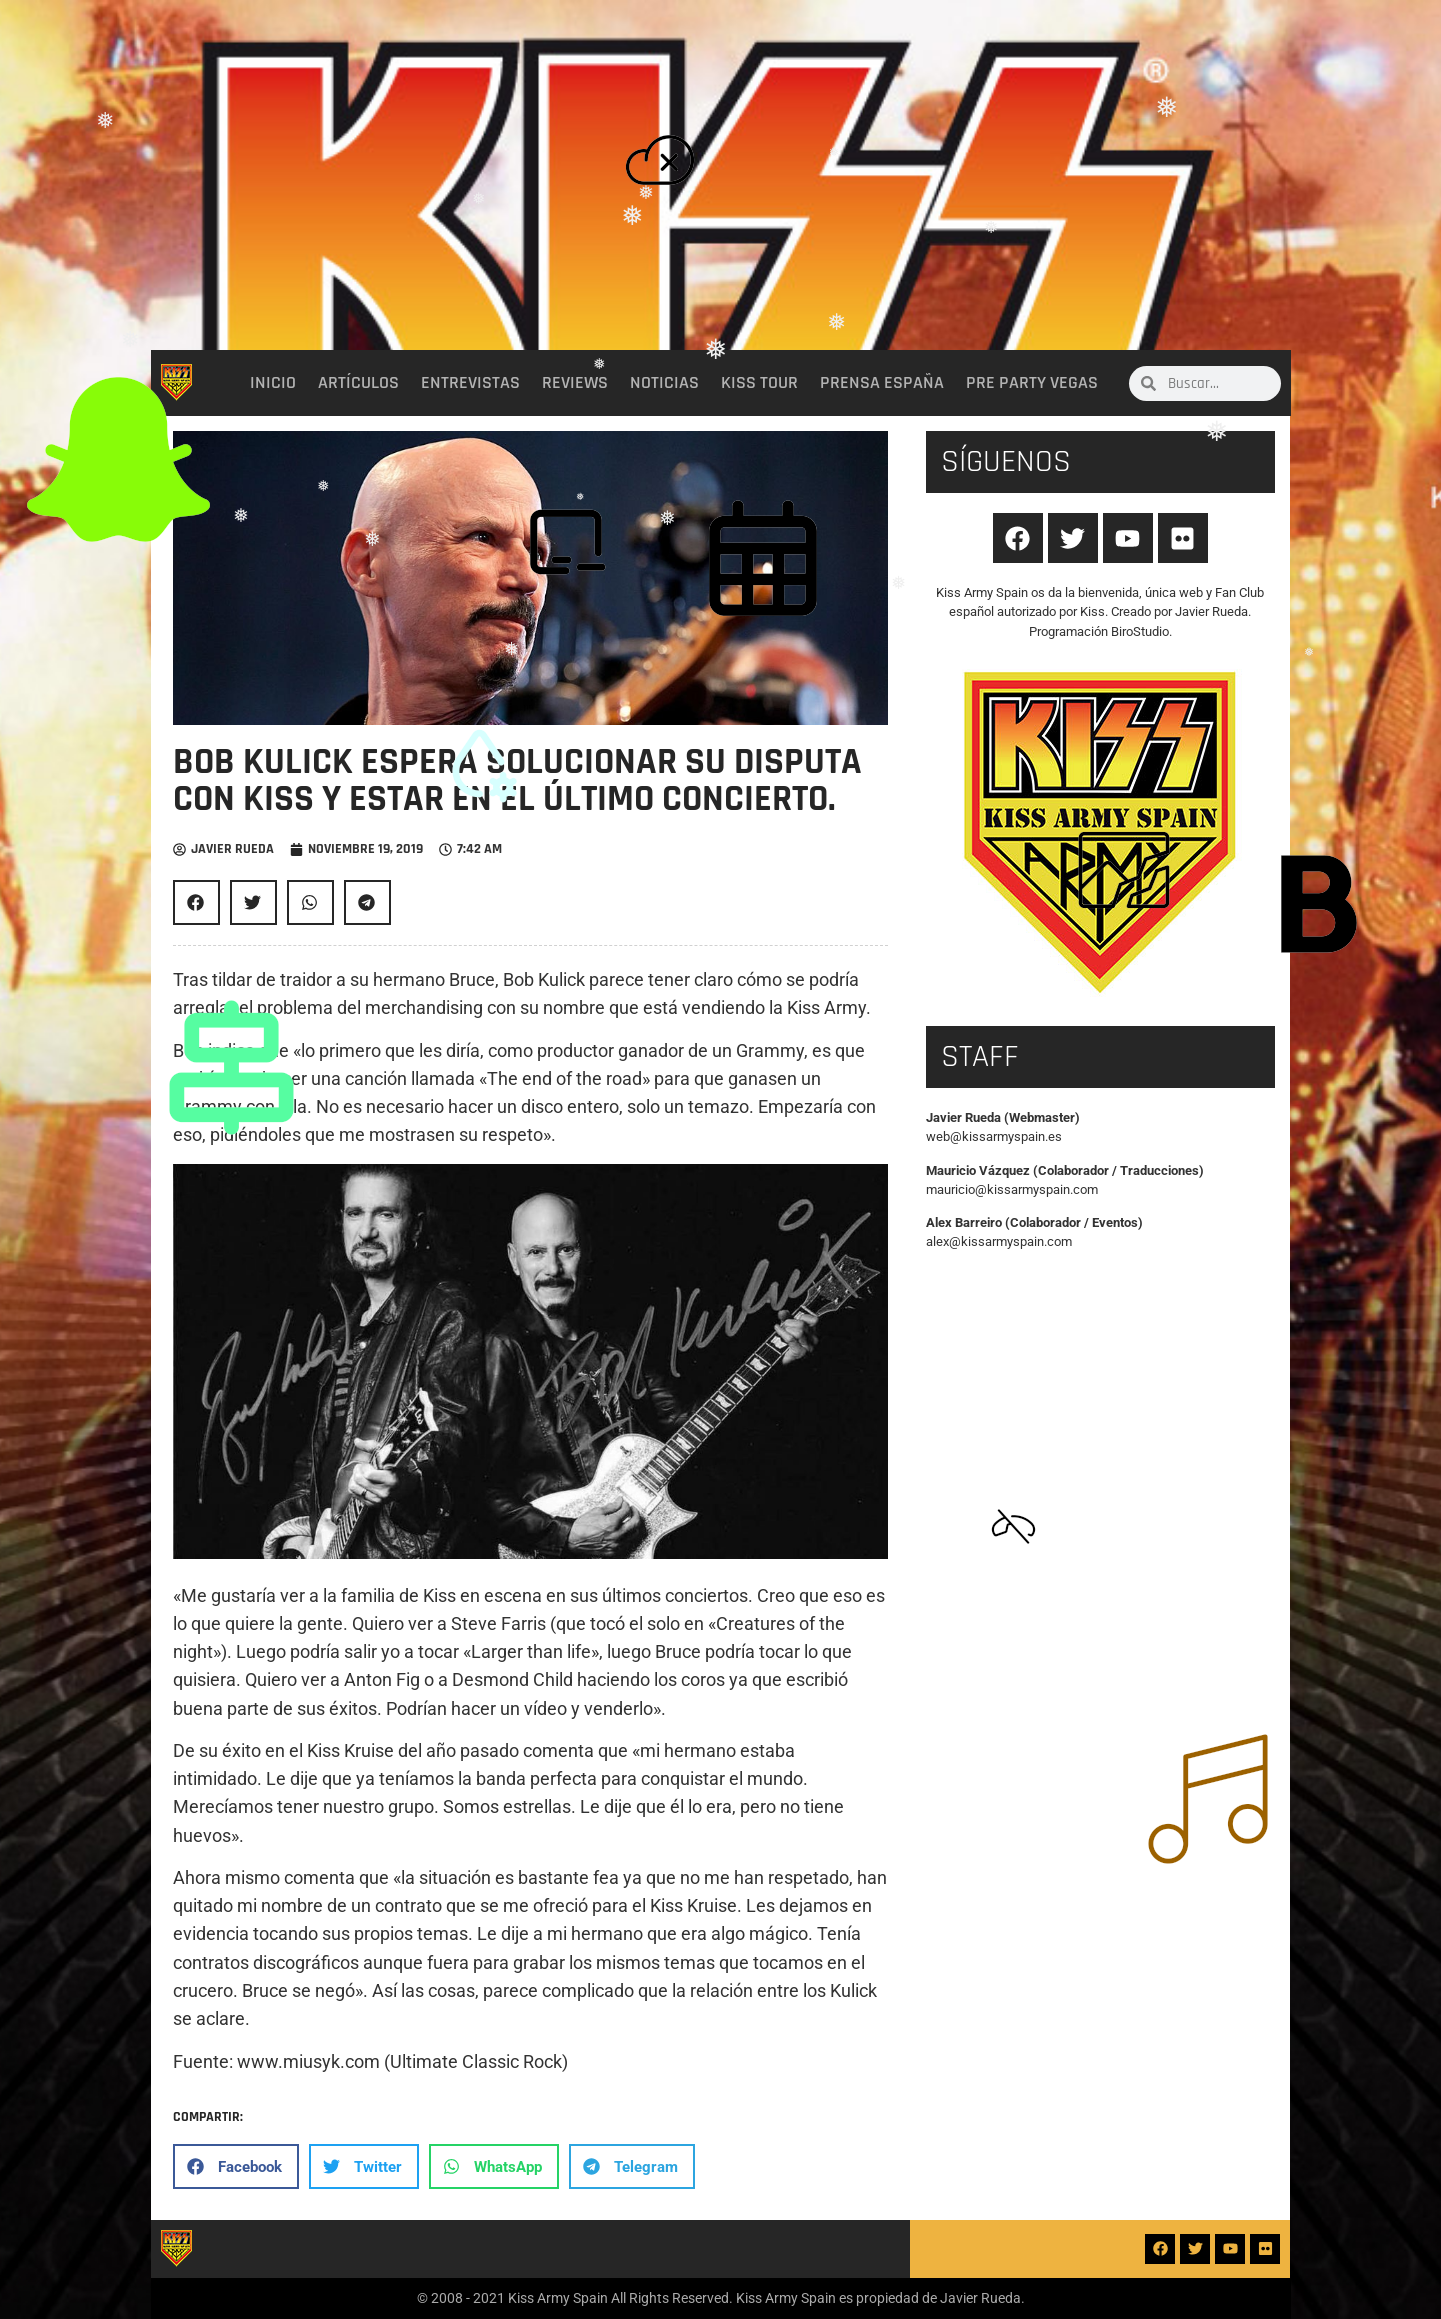 The width and height of the screenshot is (1441, 2319). What do you see at coordinates (1124, 870) in the screenshot?
I see `indicates a broken or corrupted image file` at bounding box center [1124, 870].